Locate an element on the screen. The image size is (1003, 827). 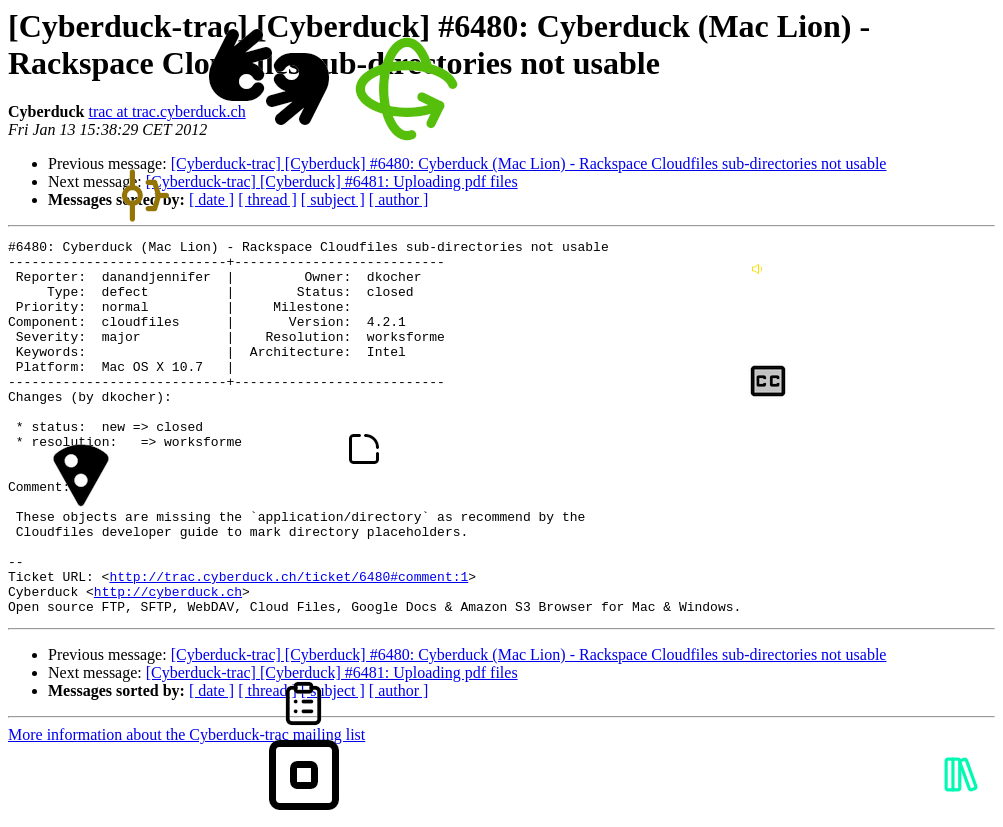
request ASL interpretation services is located at coordinates (269, 77).